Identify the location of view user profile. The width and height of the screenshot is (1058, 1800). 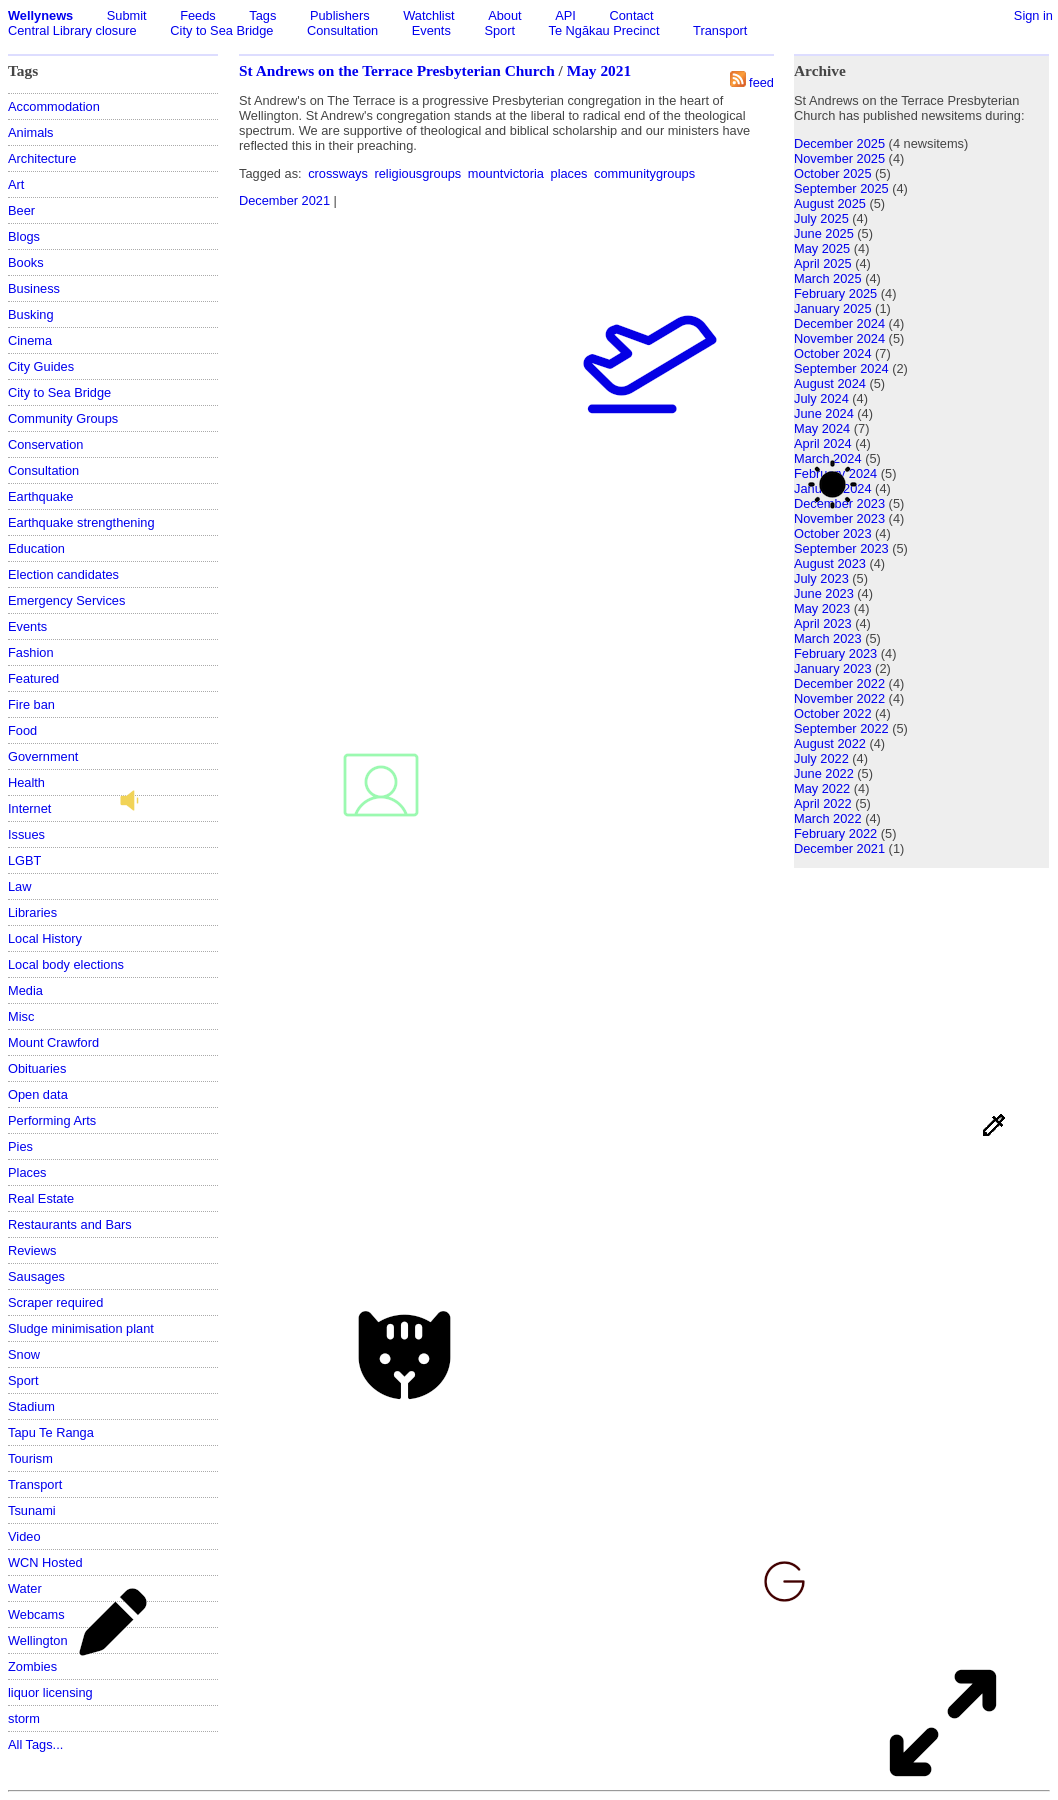
(381, 785).